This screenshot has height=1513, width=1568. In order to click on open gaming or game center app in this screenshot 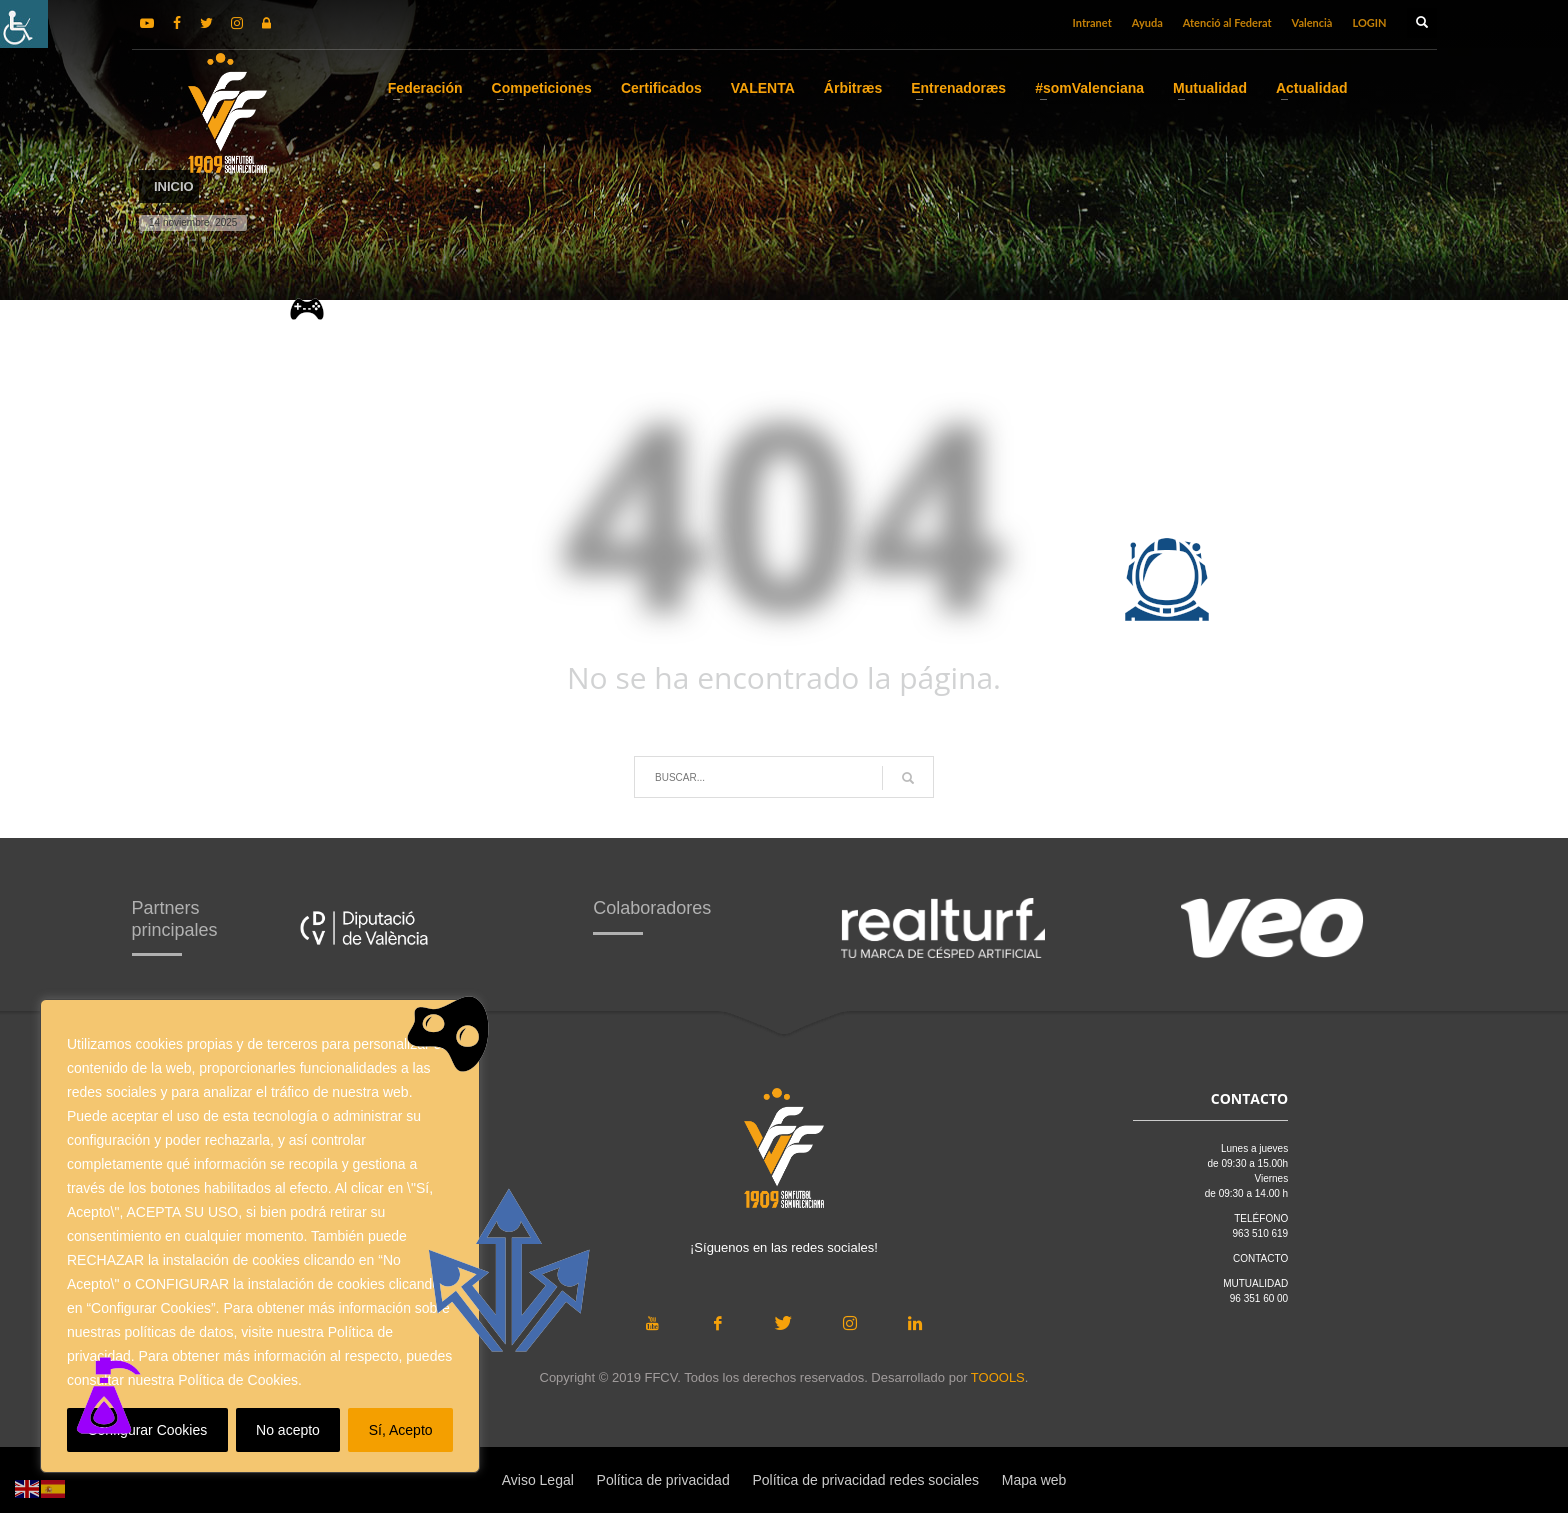, I will do `click(307, 309)`.